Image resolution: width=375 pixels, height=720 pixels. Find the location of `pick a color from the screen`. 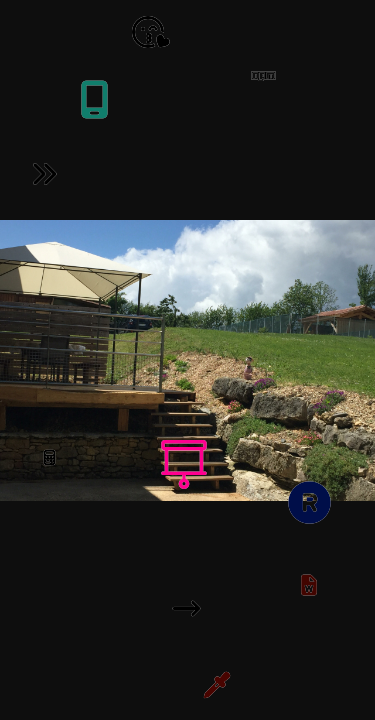

pick a color from the screen is located at coordinates (217, 685).